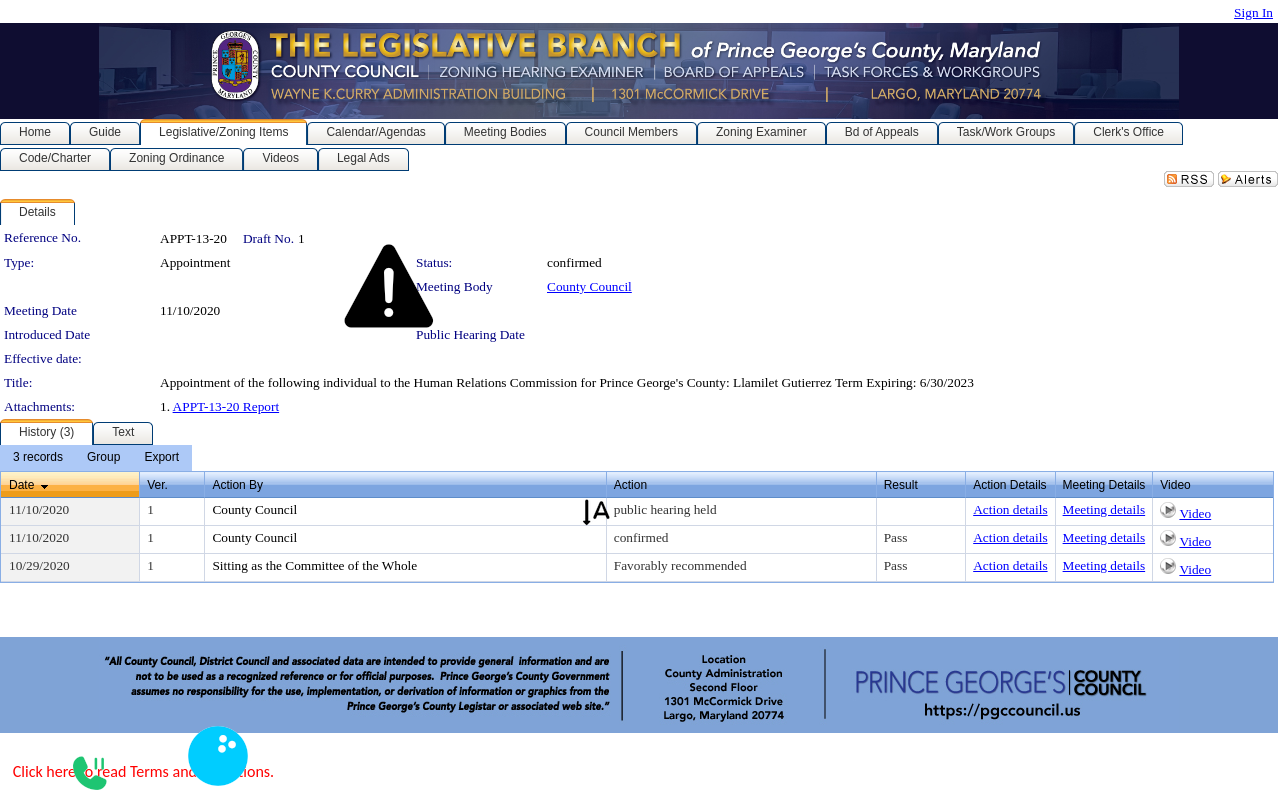 This screenshot has height=810, width=1278. I want to click on indicates a warning or caution state, so click(390, 286).